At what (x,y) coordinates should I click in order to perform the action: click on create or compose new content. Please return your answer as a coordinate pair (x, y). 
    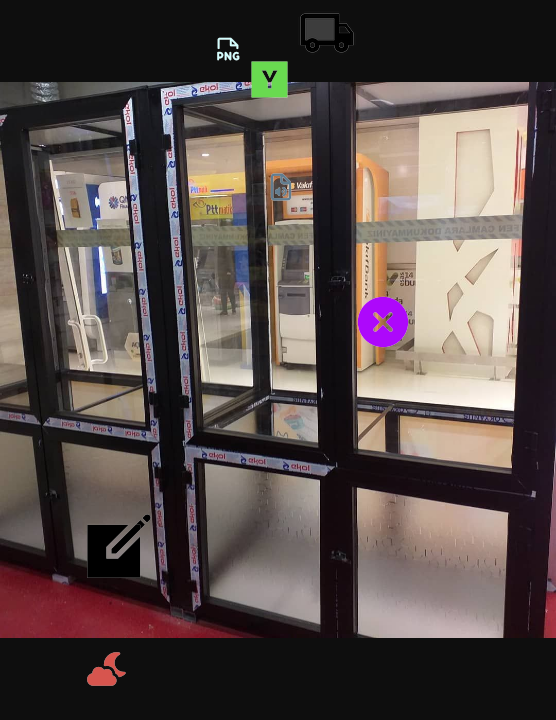
    Looking at the image, I should click on (118, 546).